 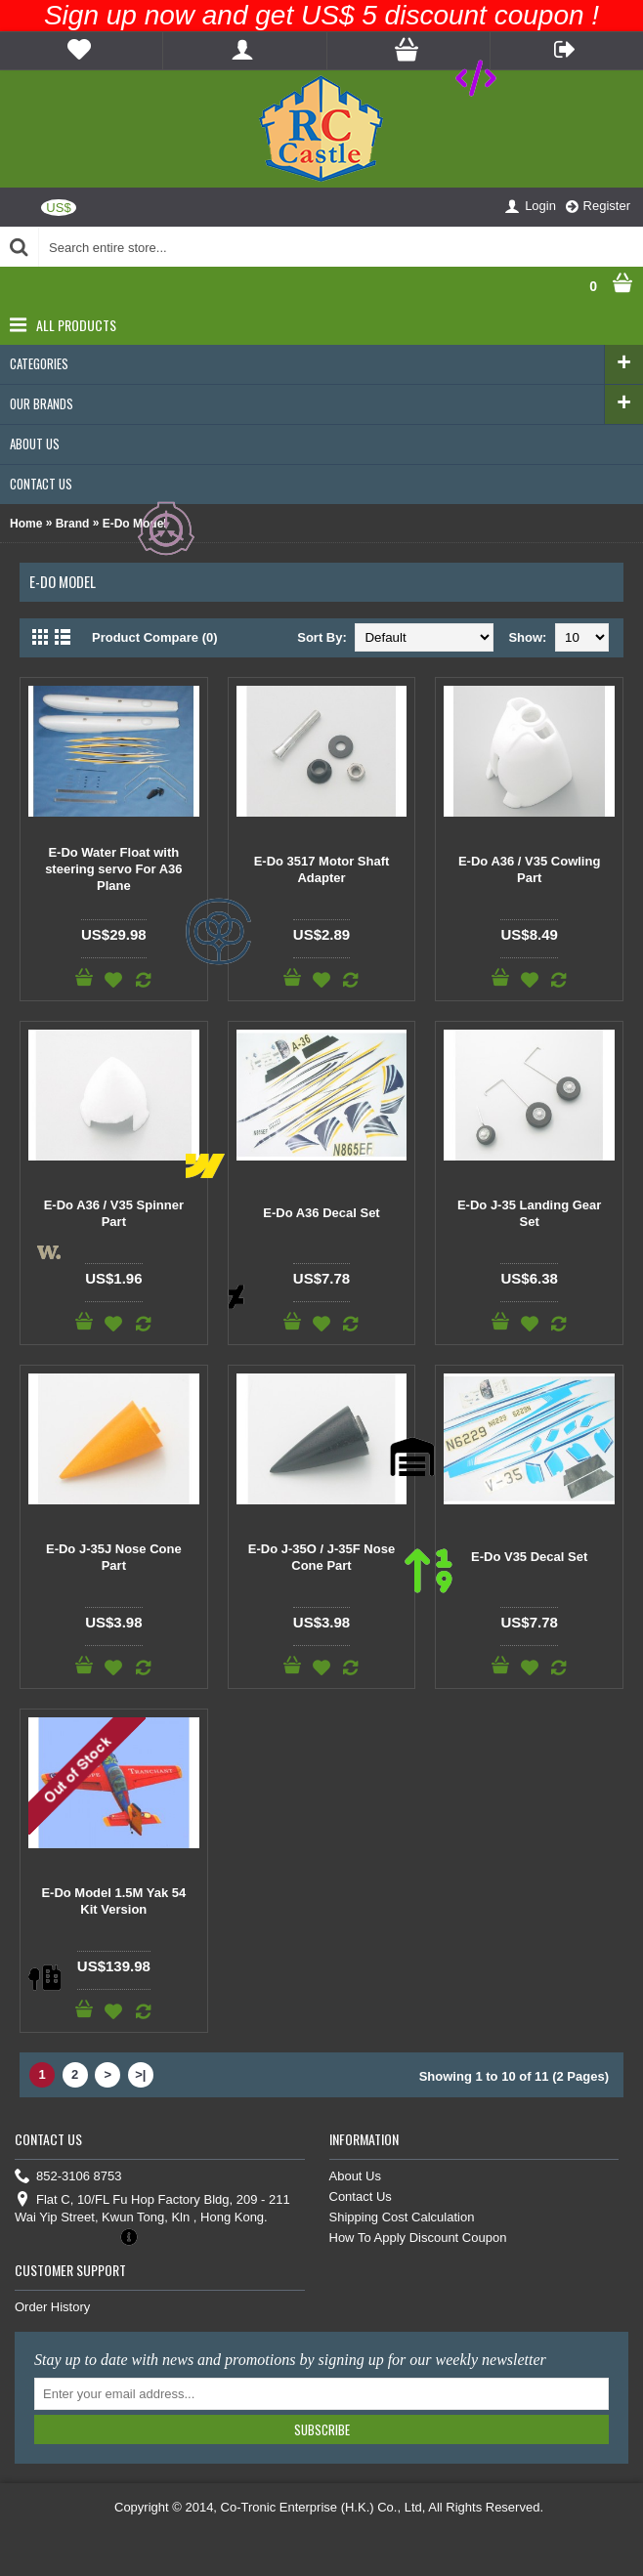 What do you see at coordinates (476, 78) in the screenshot?
I see `view or edit source code` at bounding box center [476, 78].